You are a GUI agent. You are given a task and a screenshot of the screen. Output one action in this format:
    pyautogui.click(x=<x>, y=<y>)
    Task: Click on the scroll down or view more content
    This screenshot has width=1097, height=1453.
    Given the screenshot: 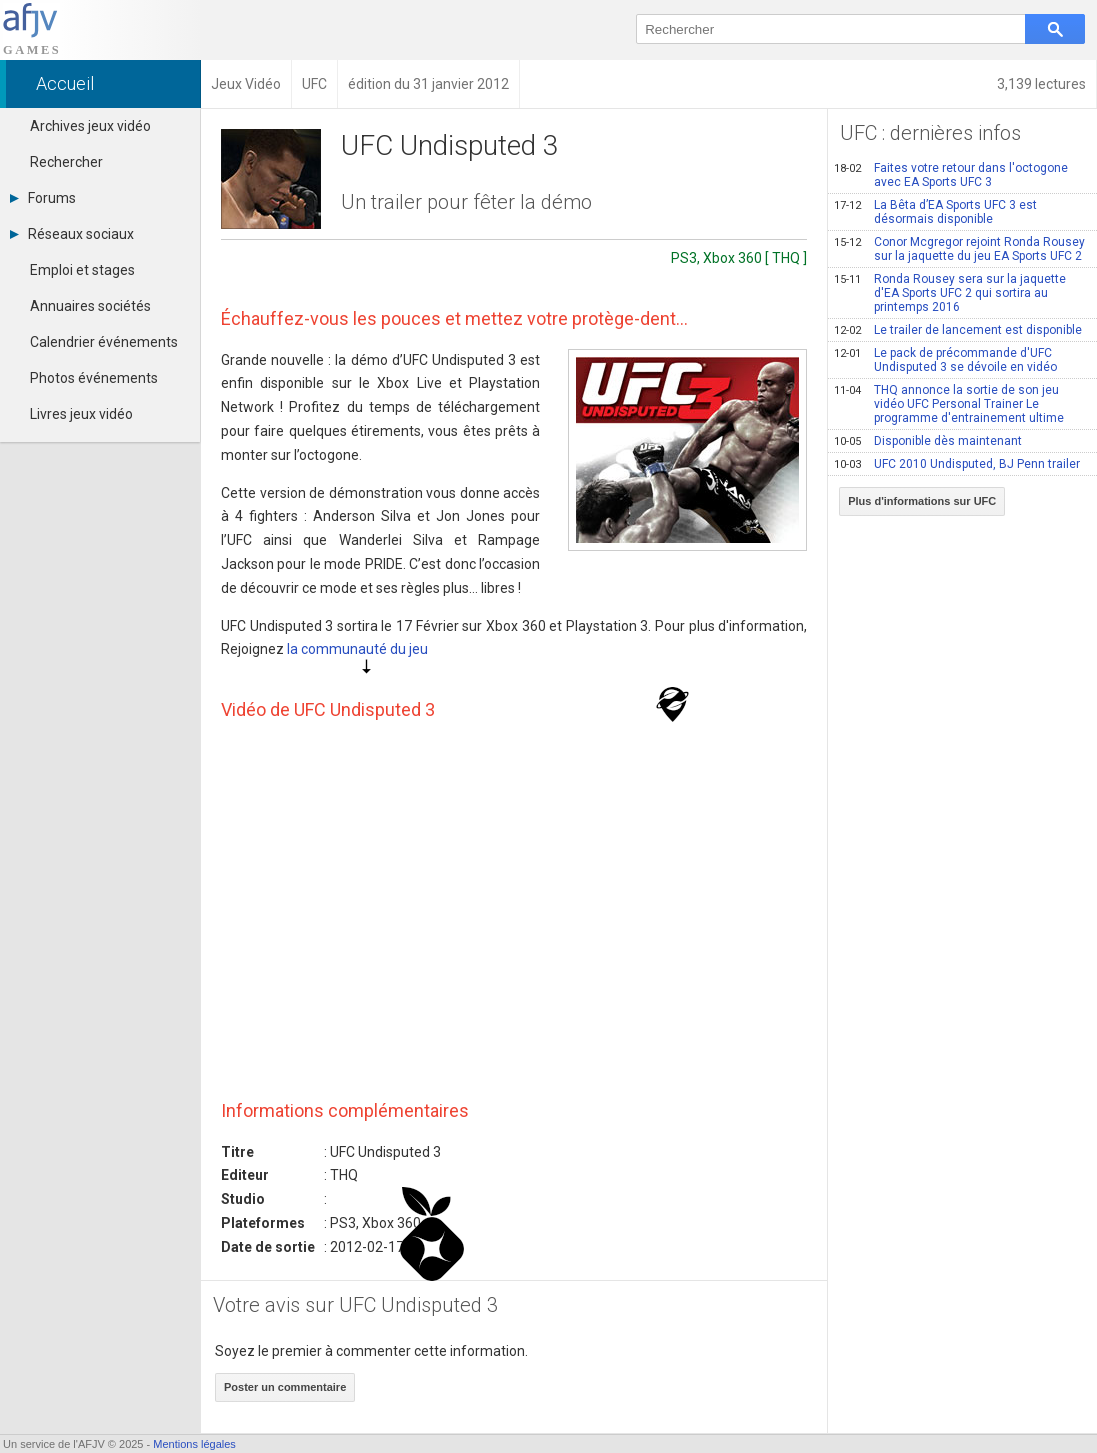 What is the action you would take?
    pyautogui.click(x=366, y=666)
    